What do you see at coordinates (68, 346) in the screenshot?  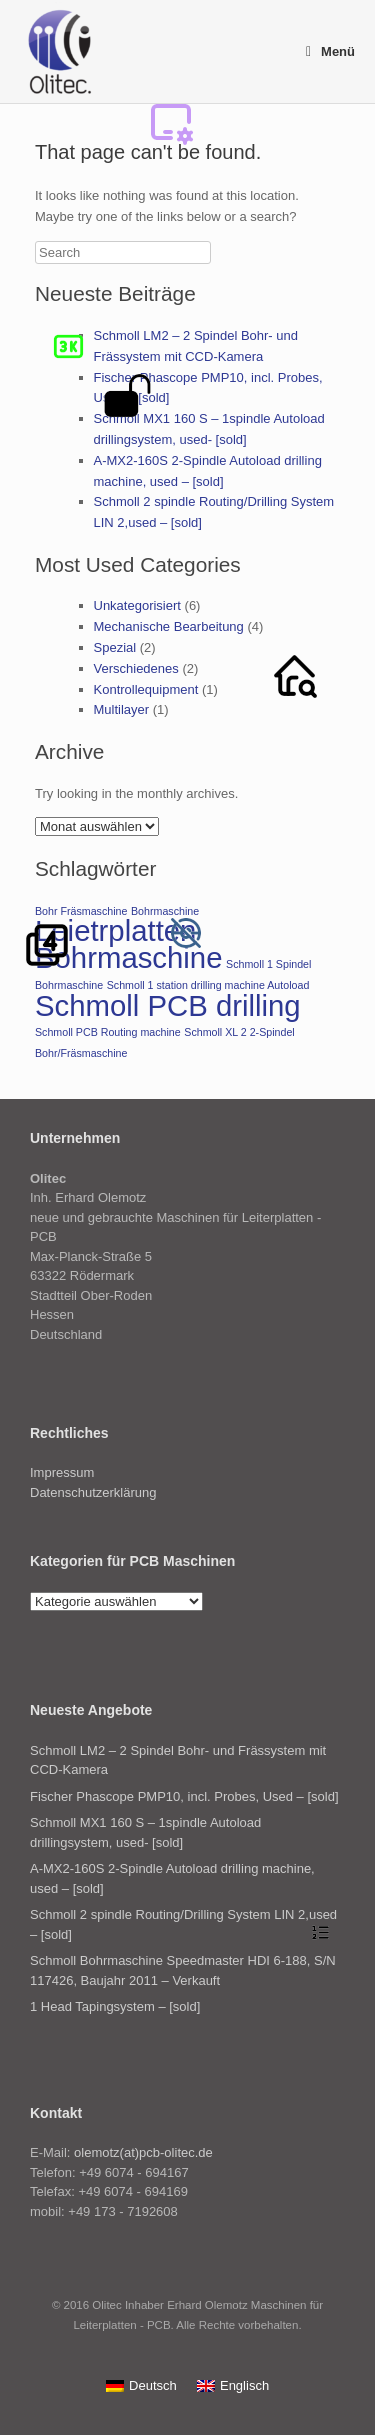 I see `indicates 3K video resolution quality` at bounding box center [68, 346].